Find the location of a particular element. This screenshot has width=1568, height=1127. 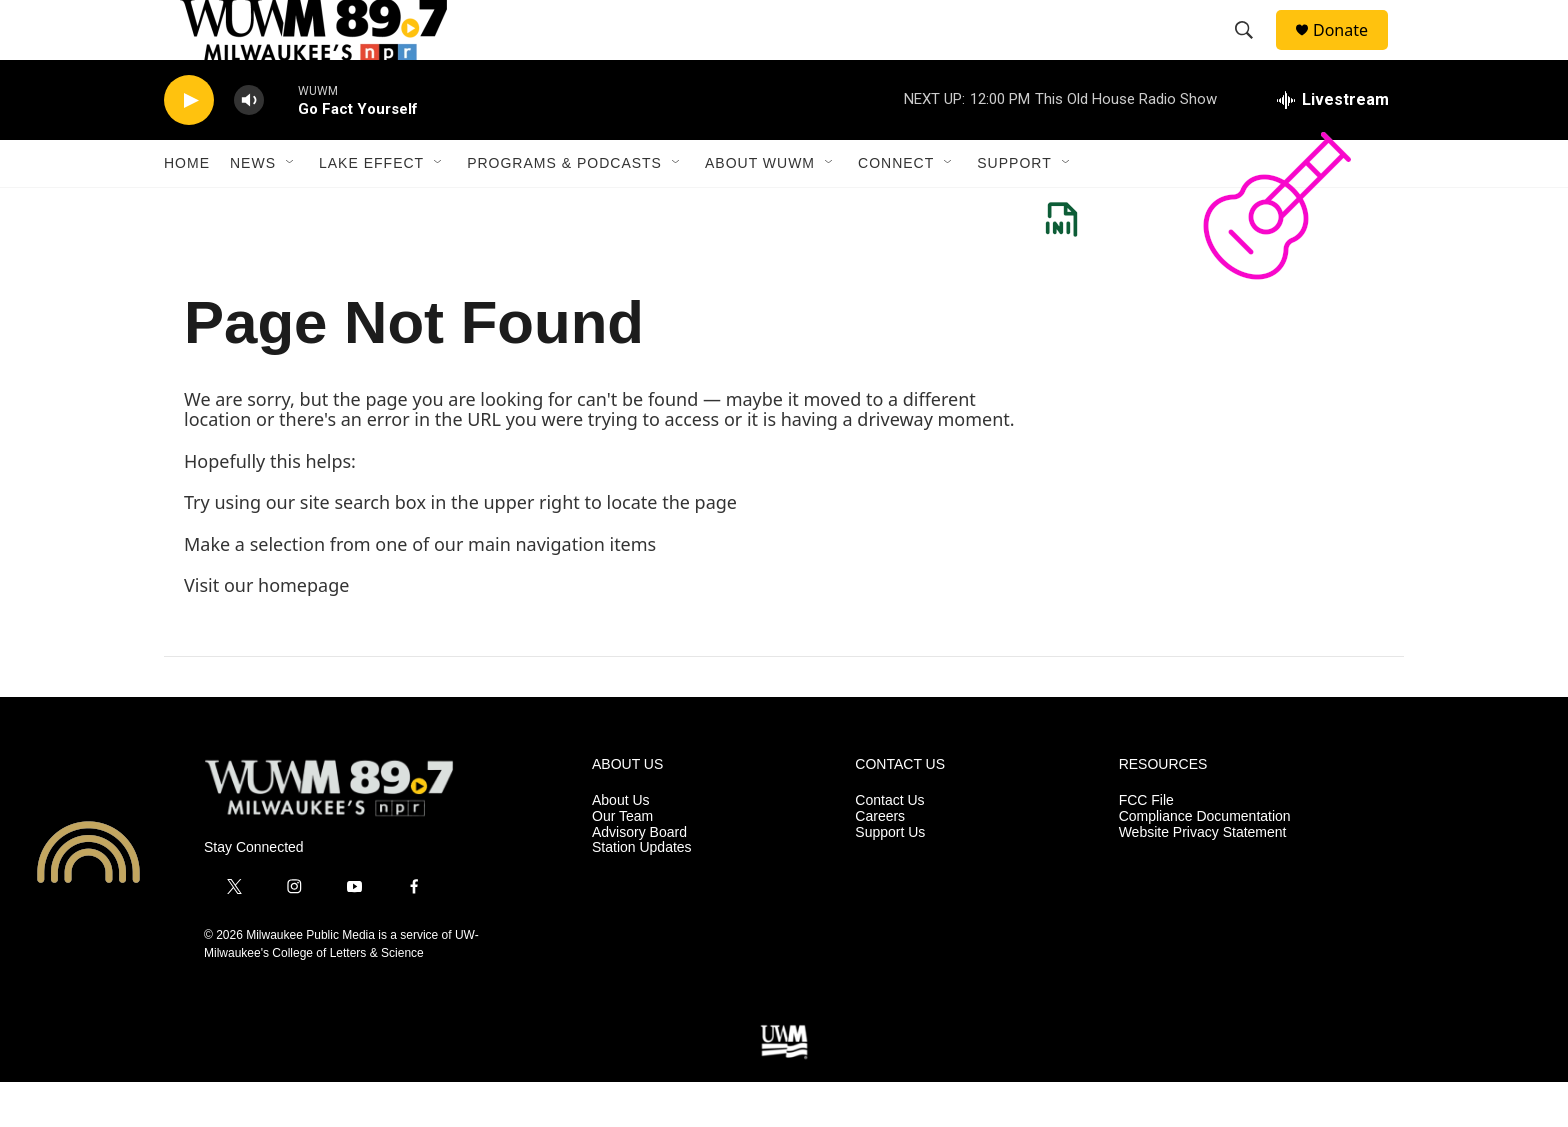

indicates LGBTQ+ or pride-related content is located at coordinates (88, 855).